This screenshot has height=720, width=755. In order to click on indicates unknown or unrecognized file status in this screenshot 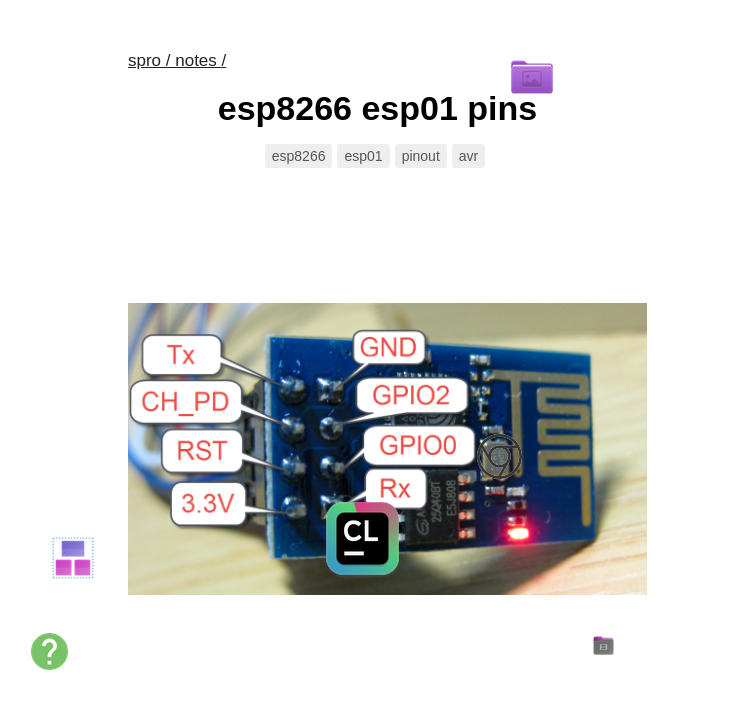, I will do `click(49, 651)`.